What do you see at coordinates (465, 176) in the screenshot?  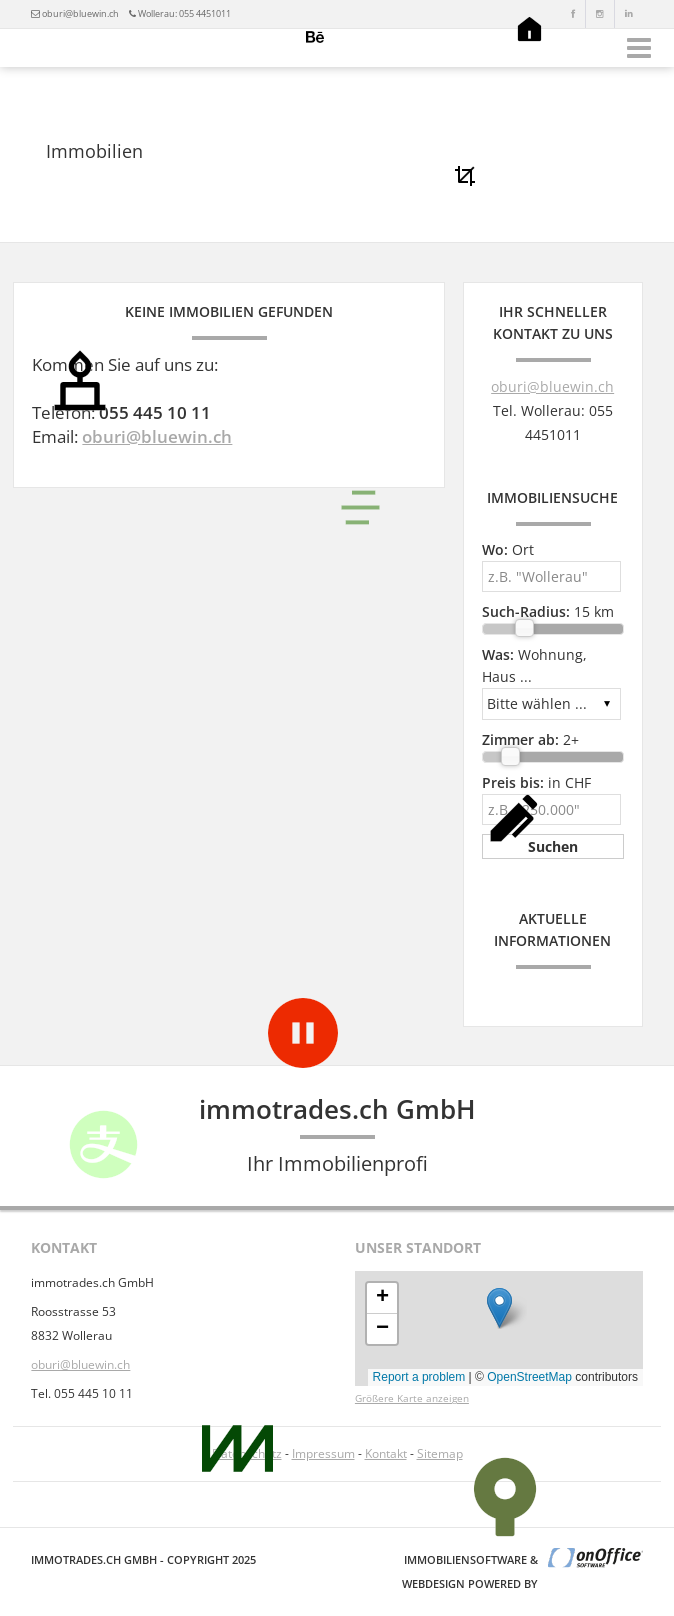 I see `crop an image or photo` at bounding box center [465, 176].